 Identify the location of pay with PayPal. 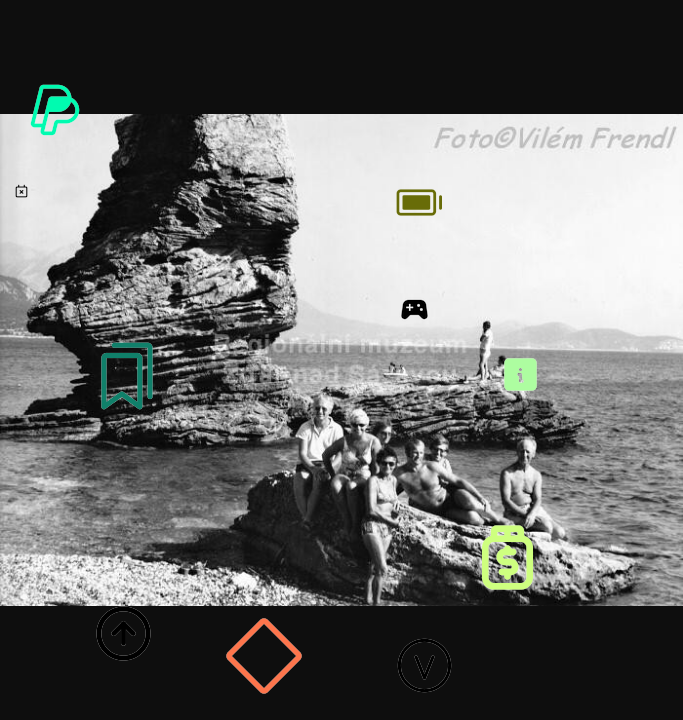
(54, 110).